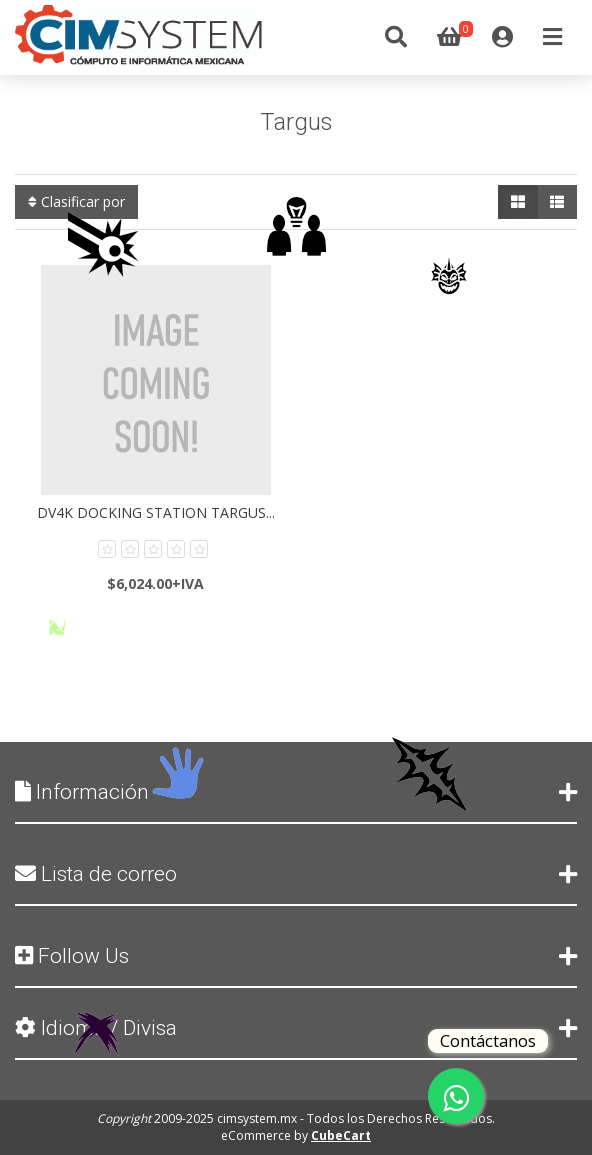  I want to click on indicates damage or injury status in a game, so click(429, 774).